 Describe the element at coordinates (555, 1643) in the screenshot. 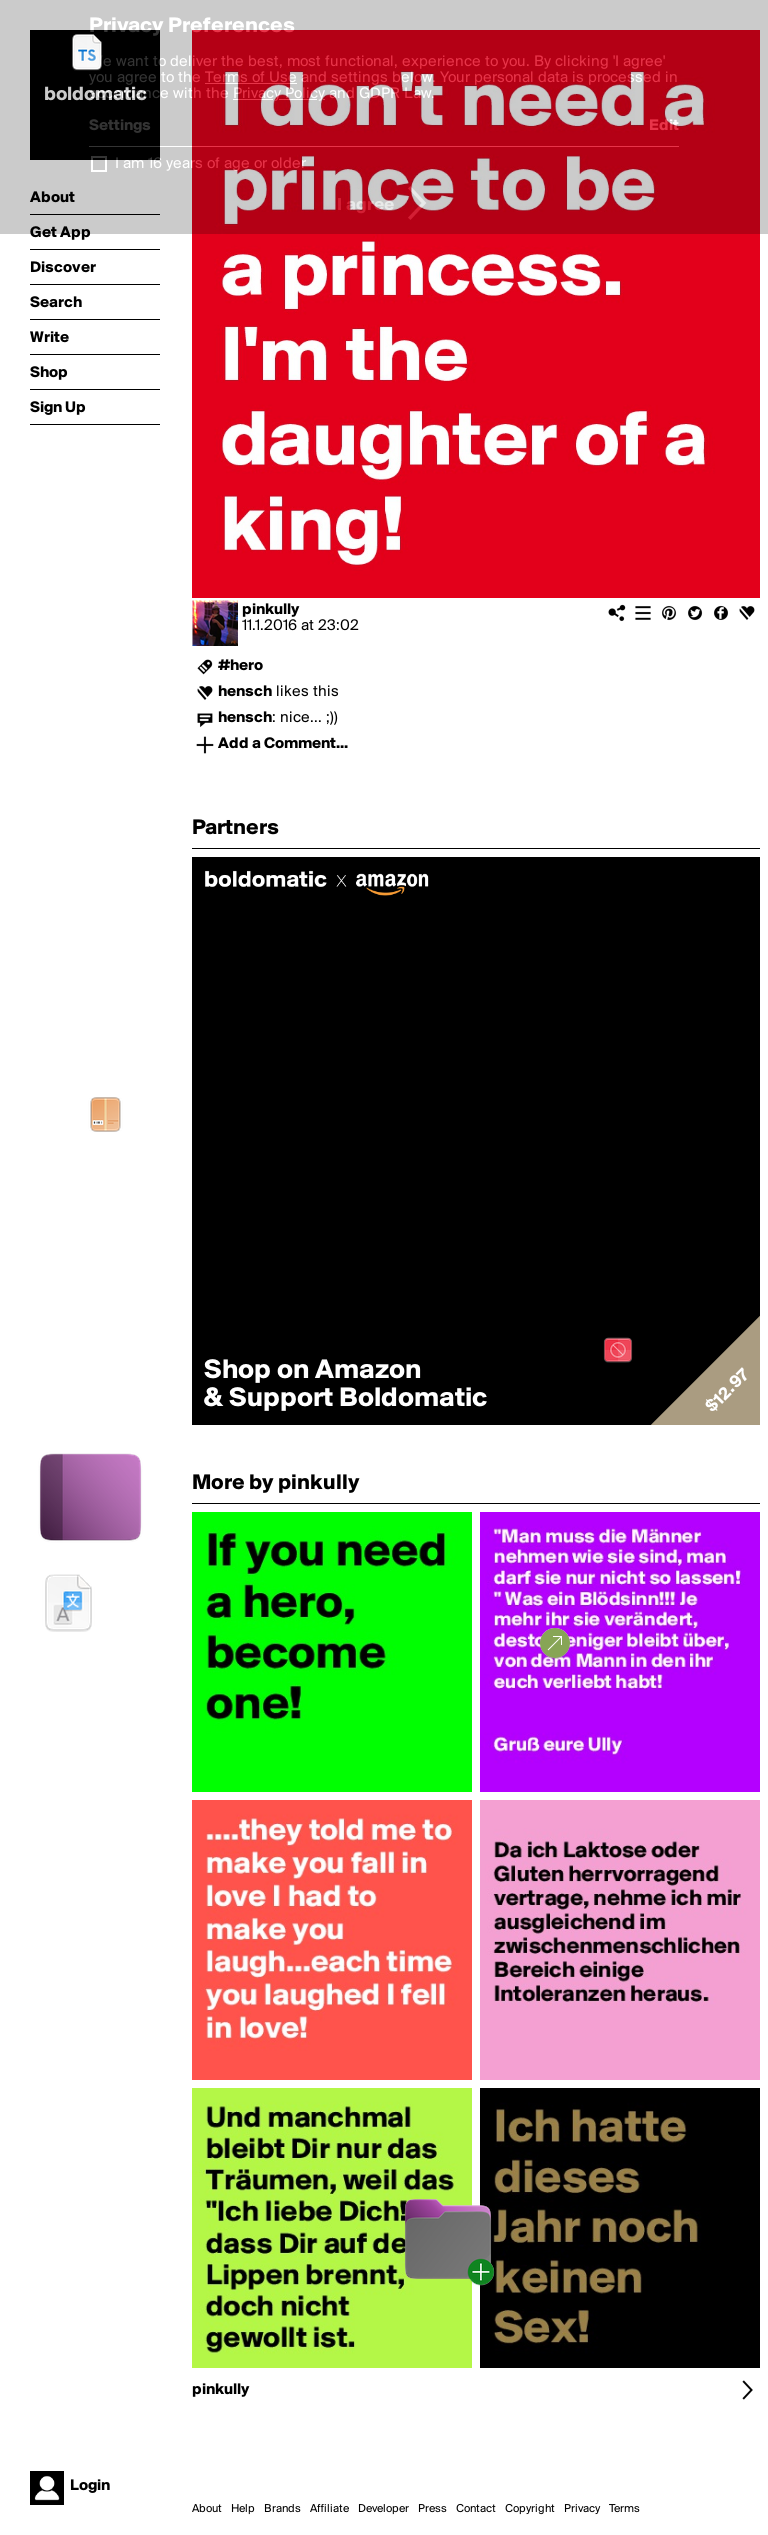

I see `indicates a symbolic link or shortcut to another file` at that location.